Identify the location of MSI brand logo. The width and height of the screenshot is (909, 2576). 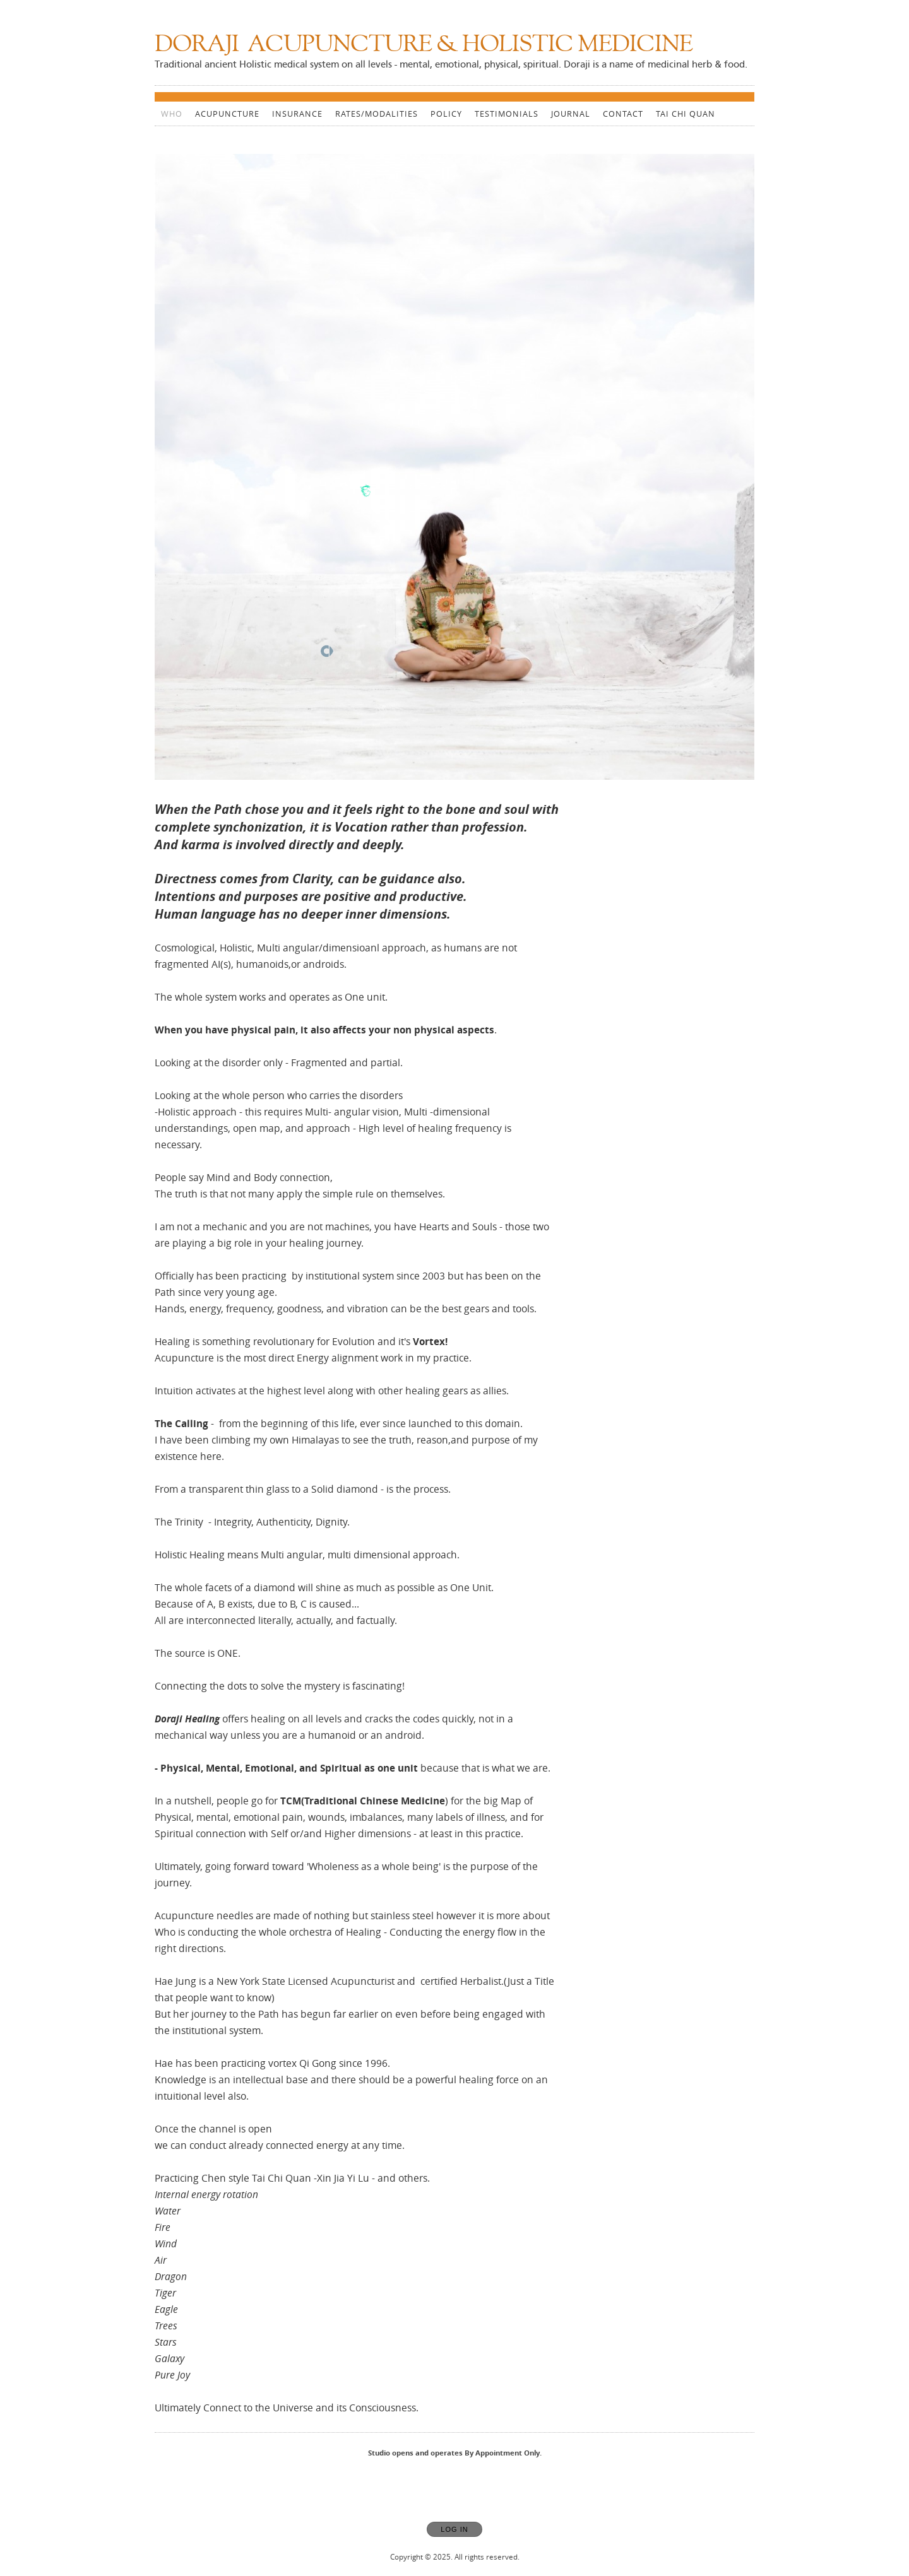
(365, 490).